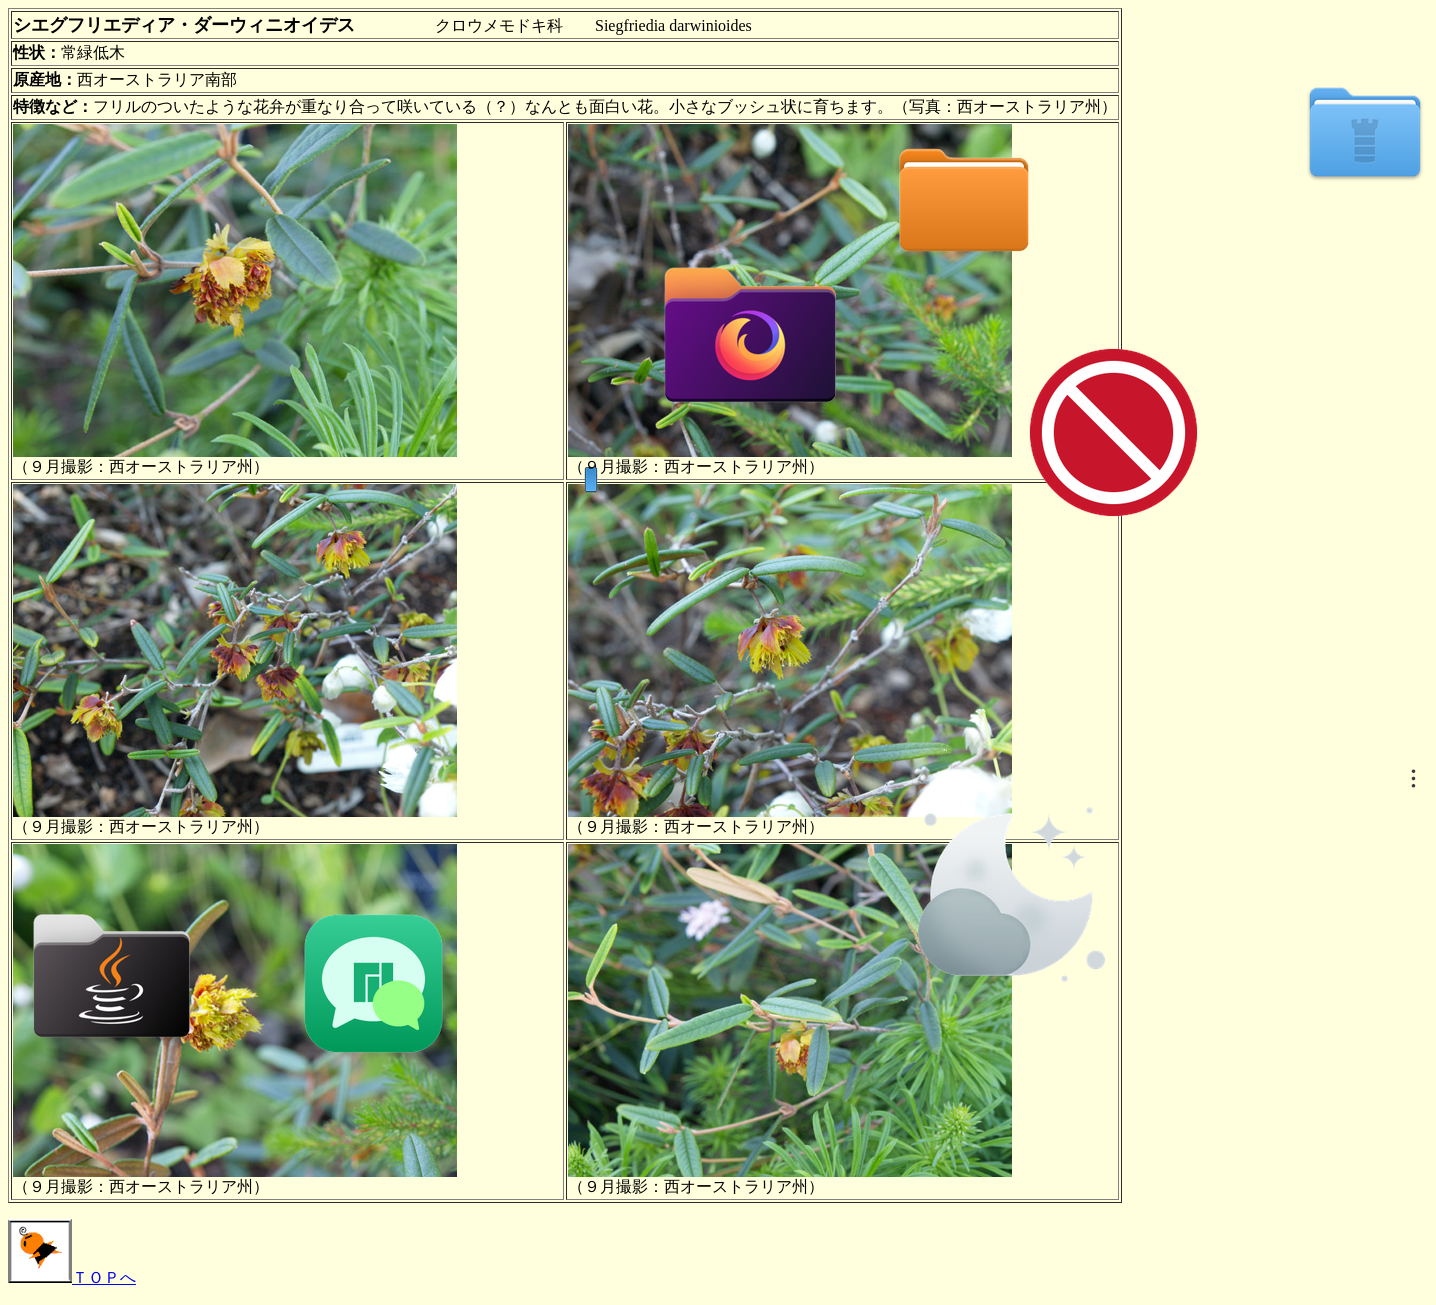 The width and height of the screenshot is (1436, 1305). What do you see at coordinates (111, 980) in the screenshot?
I see `open folder containing java project files` at bounding box center [111, 980].